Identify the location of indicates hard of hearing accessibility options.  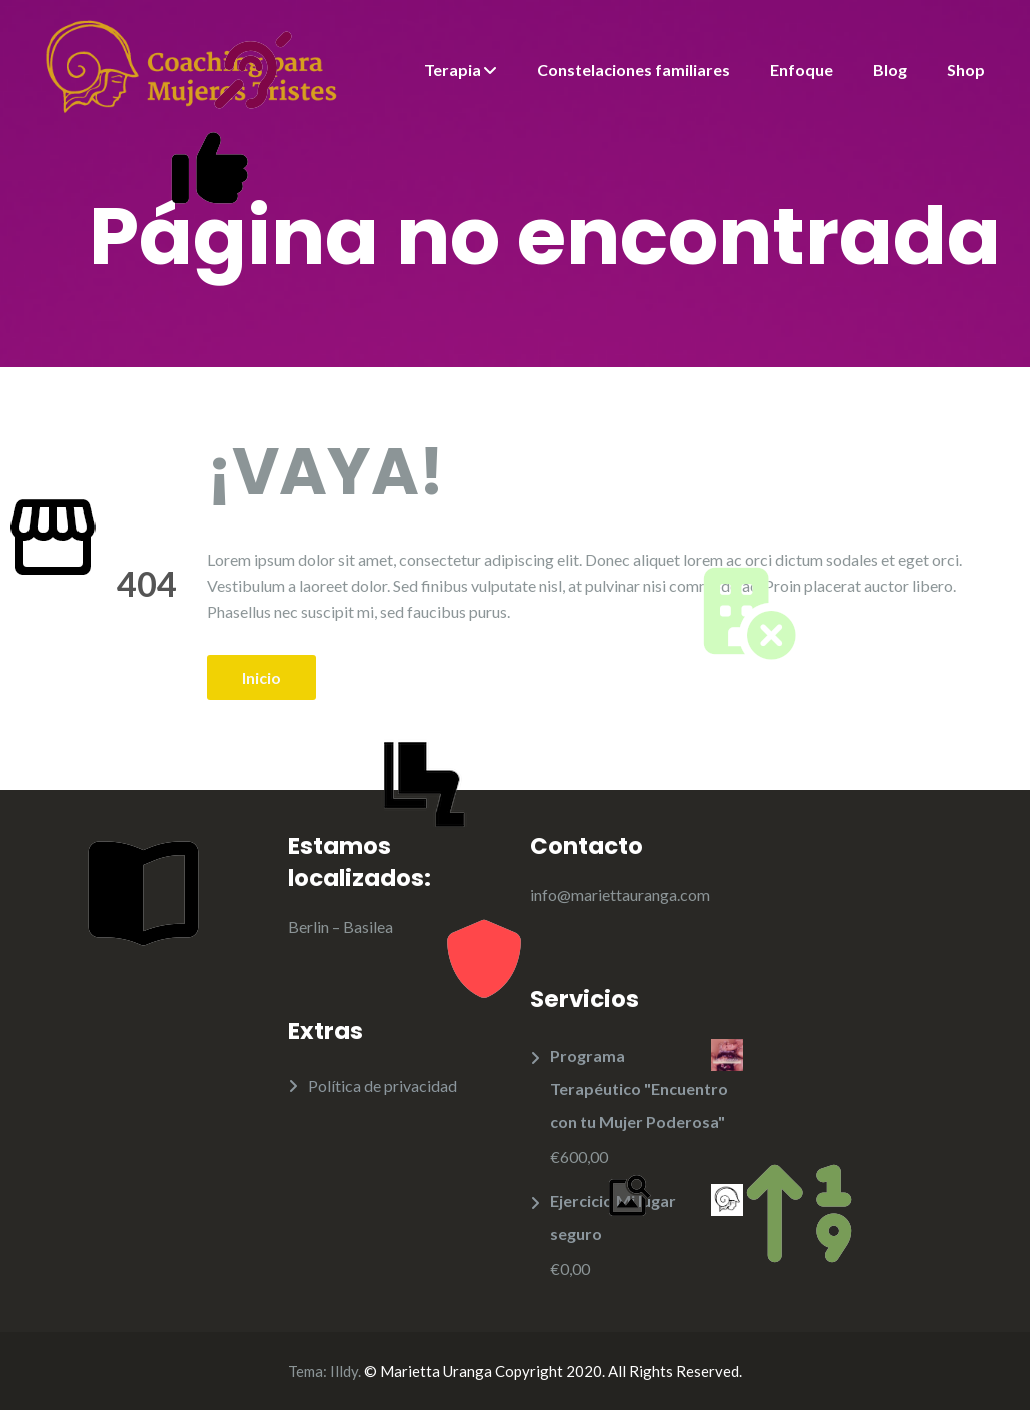
(253, 70).